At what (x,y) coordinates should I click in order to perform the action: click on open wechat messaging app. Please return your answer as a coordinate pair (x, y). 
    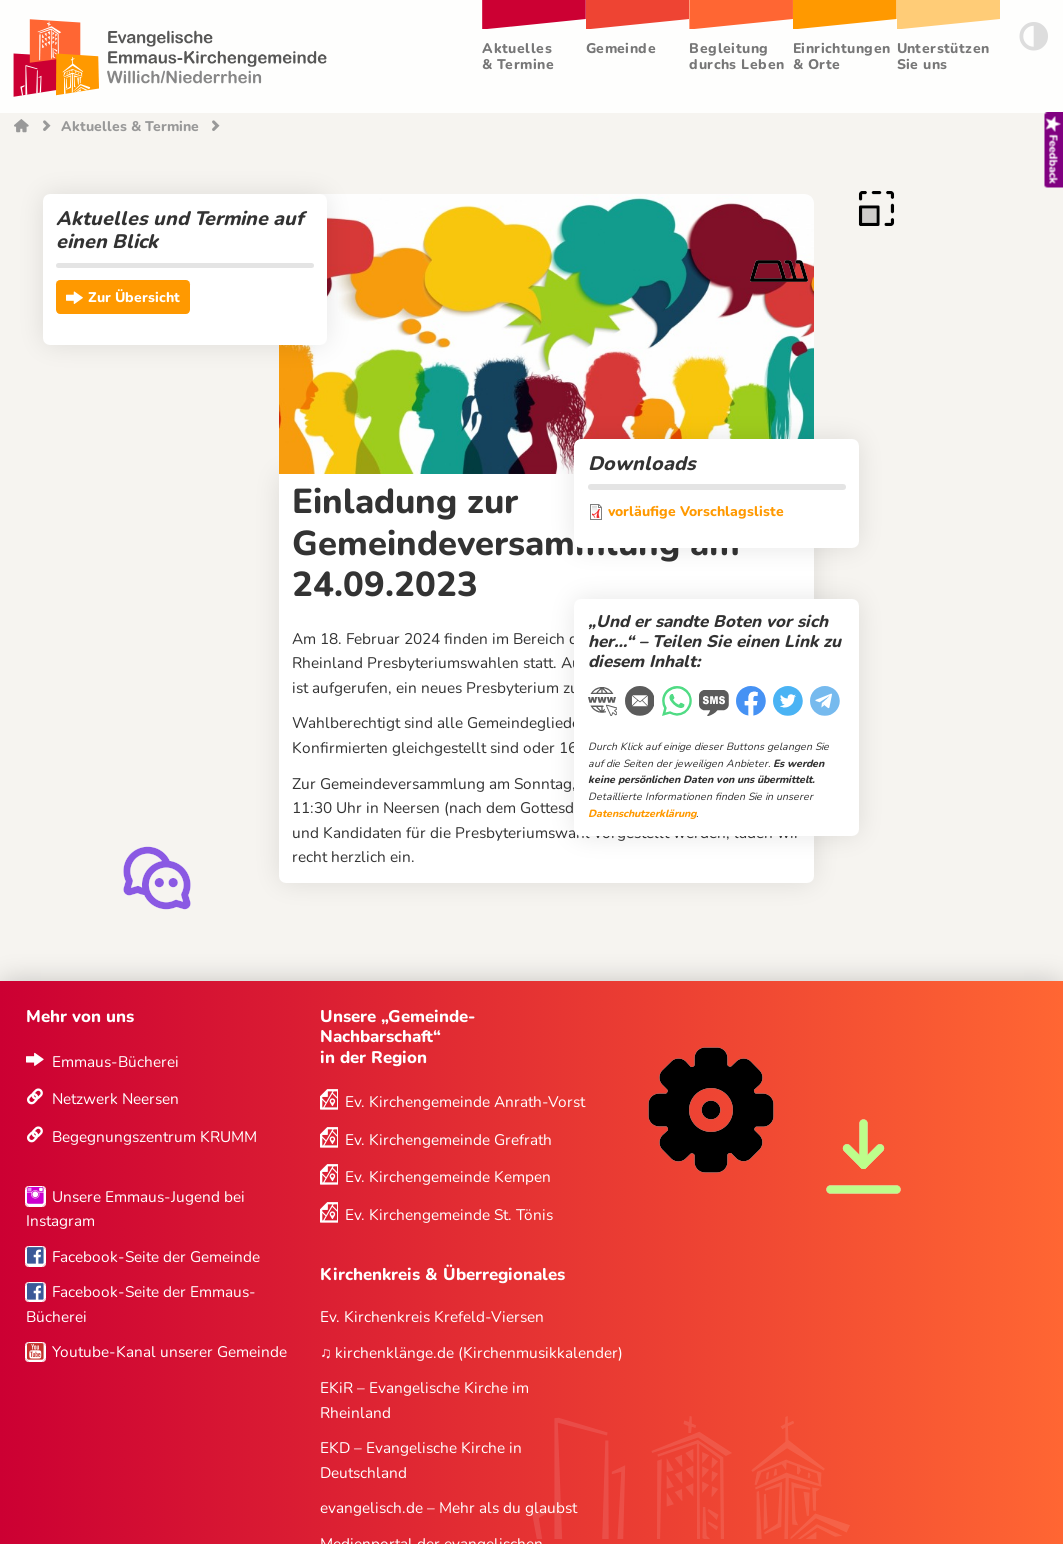
    Looking at the image, I should click on (157, 878).